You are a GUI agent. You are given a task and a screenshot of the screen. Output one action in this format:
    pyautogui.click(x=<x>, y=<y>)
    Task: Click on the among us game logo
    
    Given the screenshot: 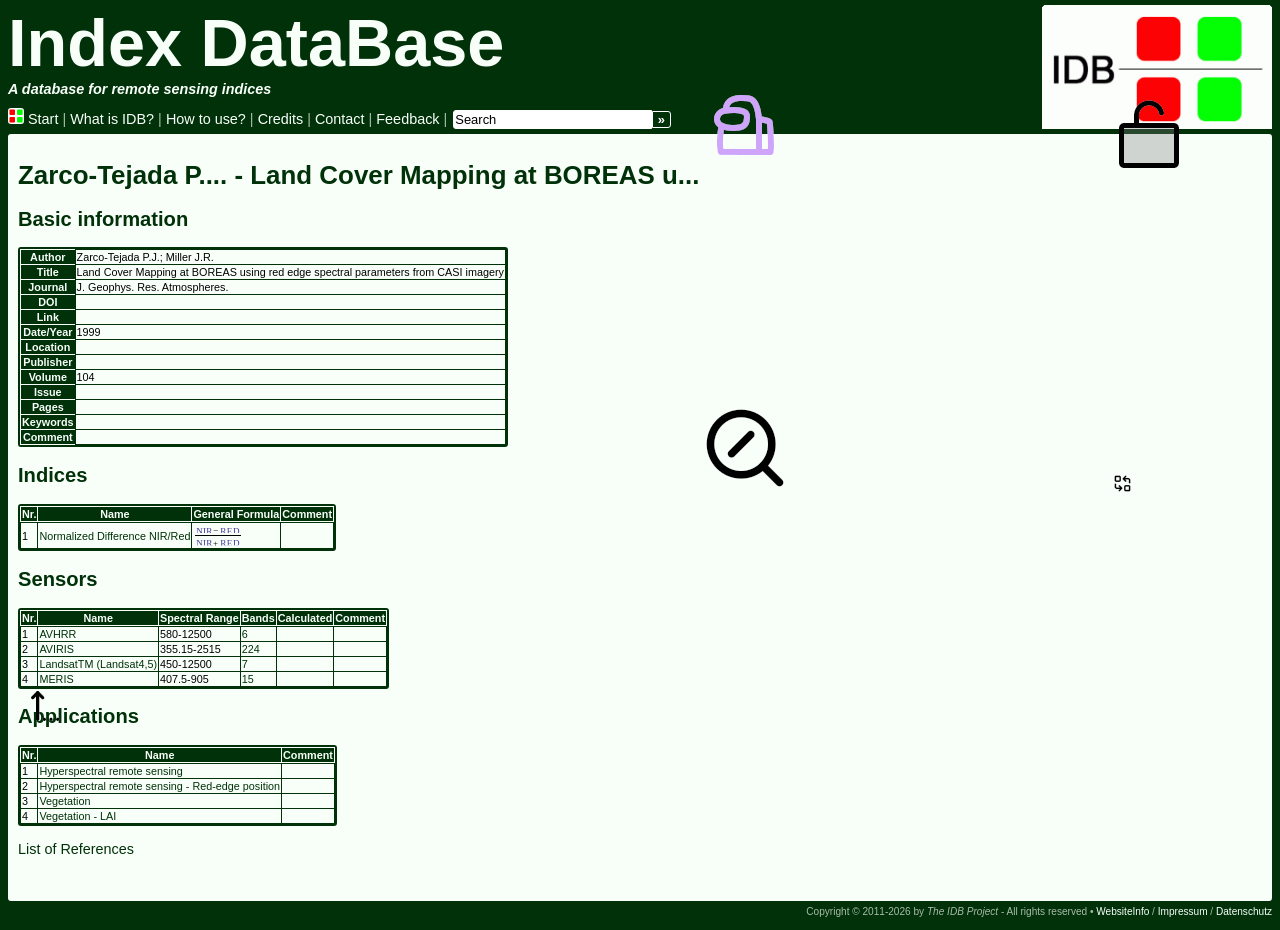 What is the action you would take?
    pyautogui.click(x=744, y=125)
    